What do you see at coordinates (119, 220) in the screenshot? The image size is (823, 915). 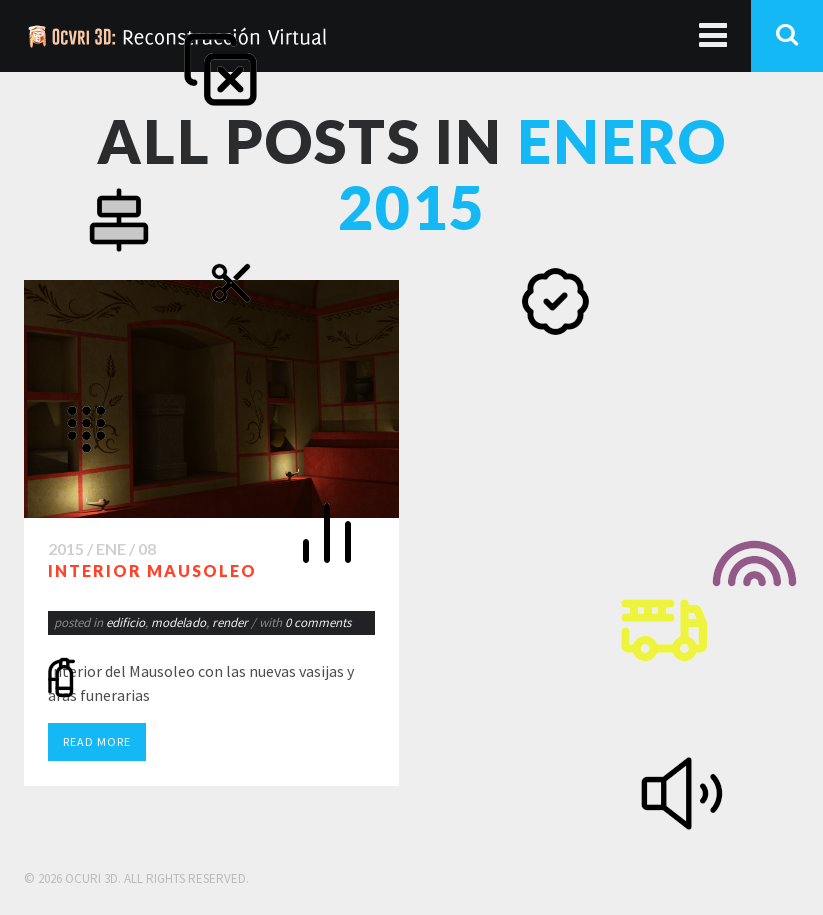 I see `align objects to horizontal center` at bounding box center [119, 220].